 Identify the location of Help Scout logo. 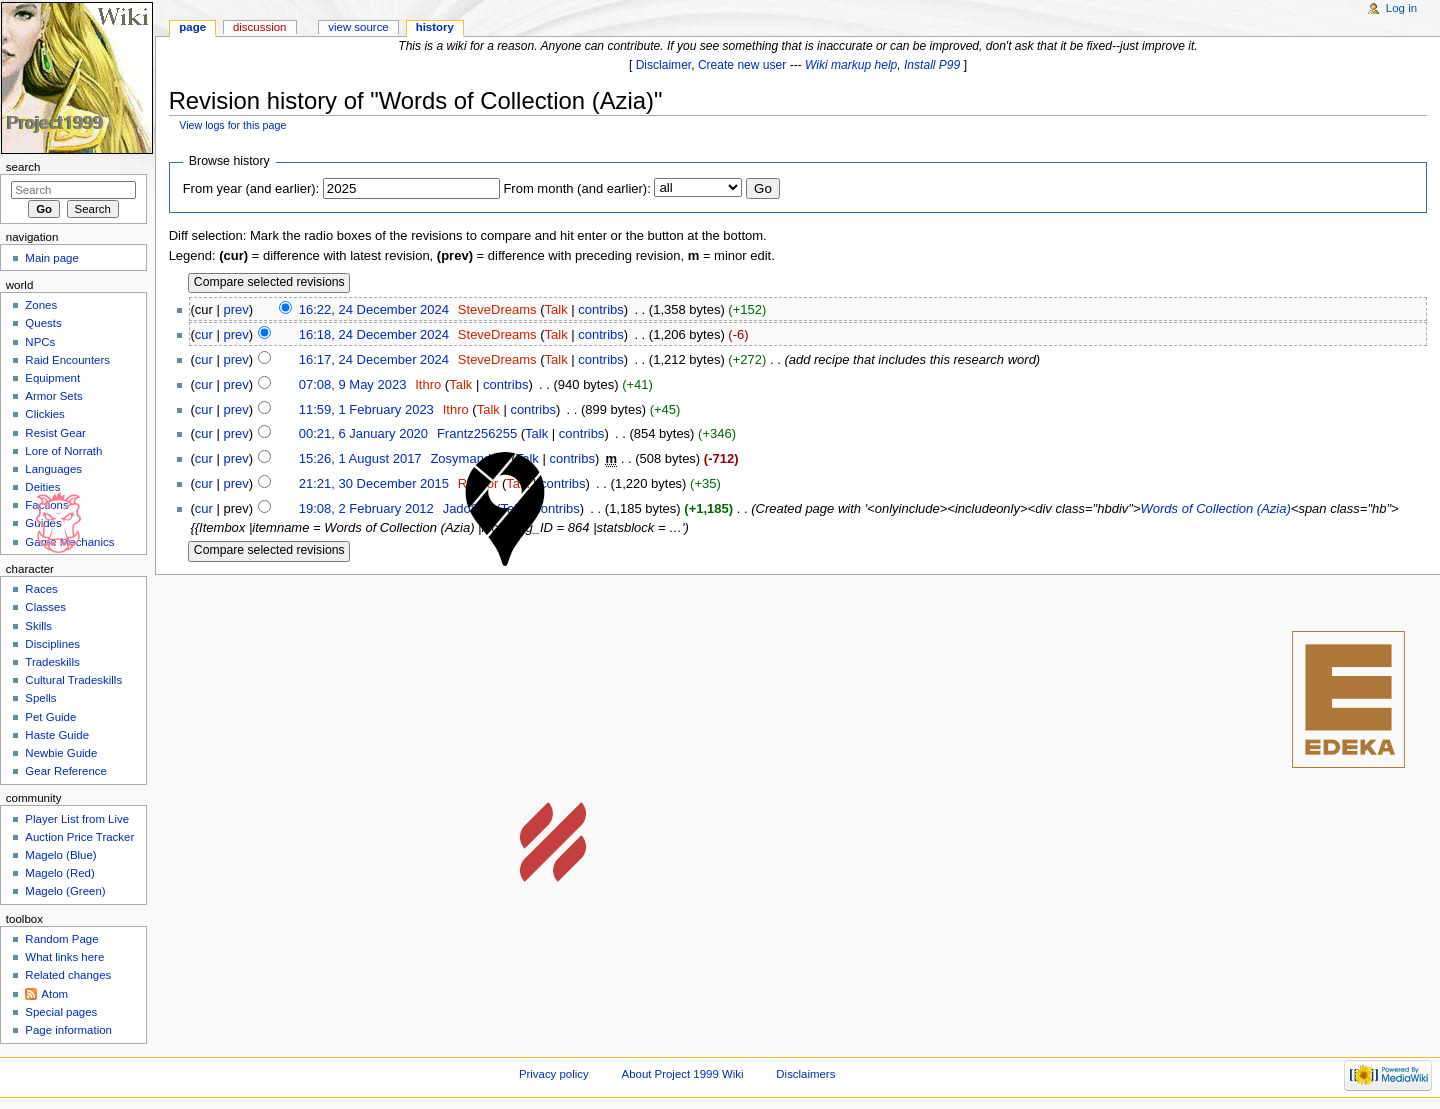
(553, 842).